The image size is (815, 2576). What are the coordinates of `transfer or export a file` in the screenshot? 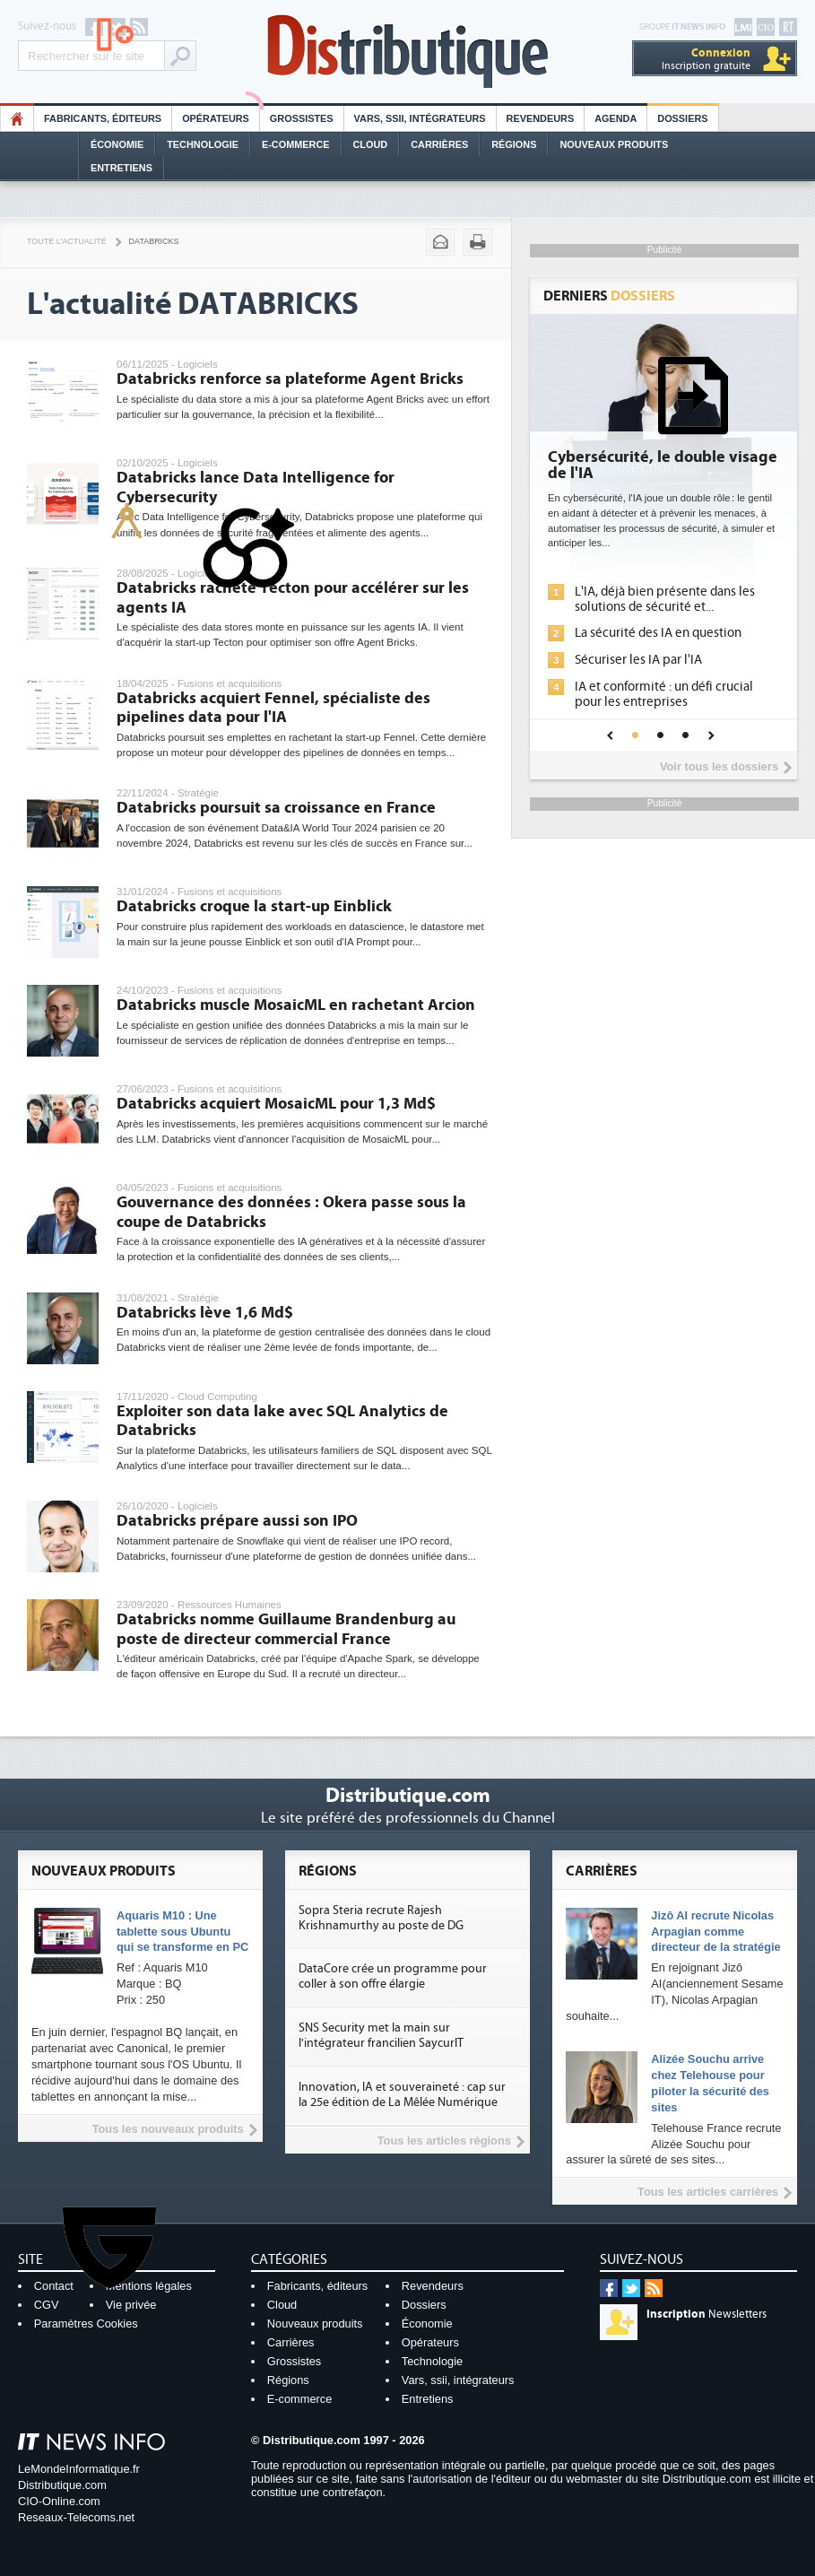 It's located at (693, 396).